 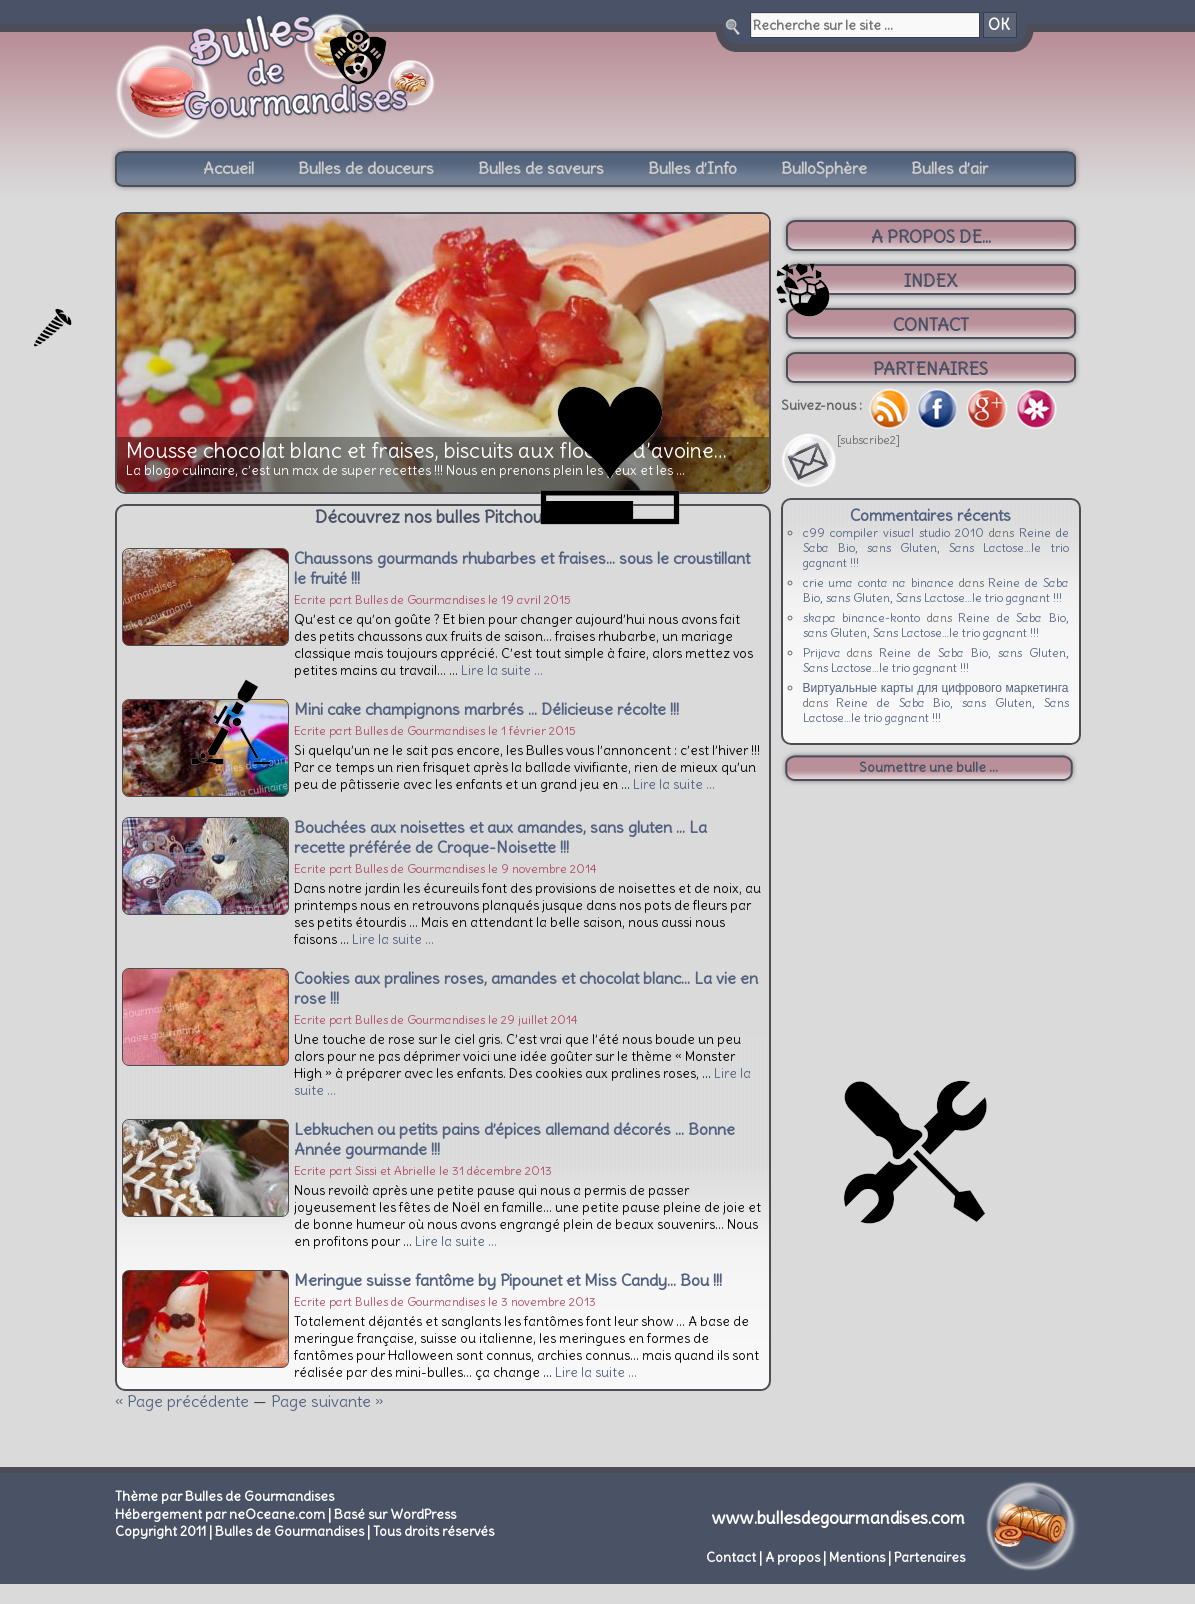 What do you see at coordinates (52, 327) in the screenshot?
I see `hardware or tools category` at bounding box center [52, 327].